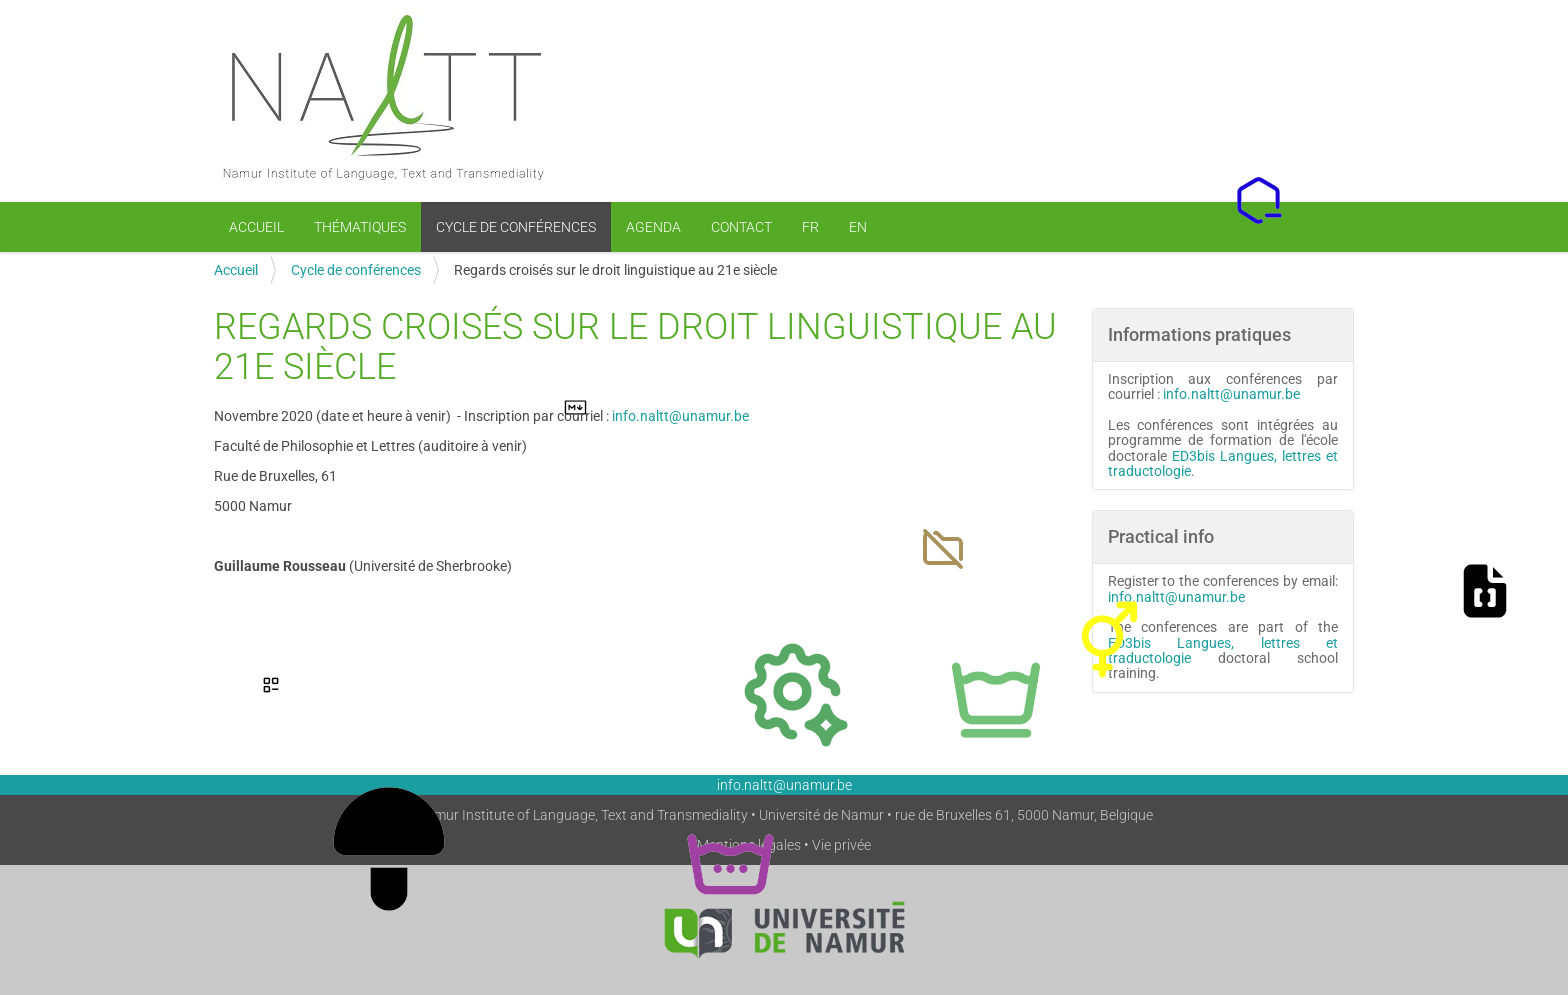  What do you see at coordinates (943, 549) in the screenshot?
I see `folder access is disabled or unavailable` at bounding box center [943, 549].